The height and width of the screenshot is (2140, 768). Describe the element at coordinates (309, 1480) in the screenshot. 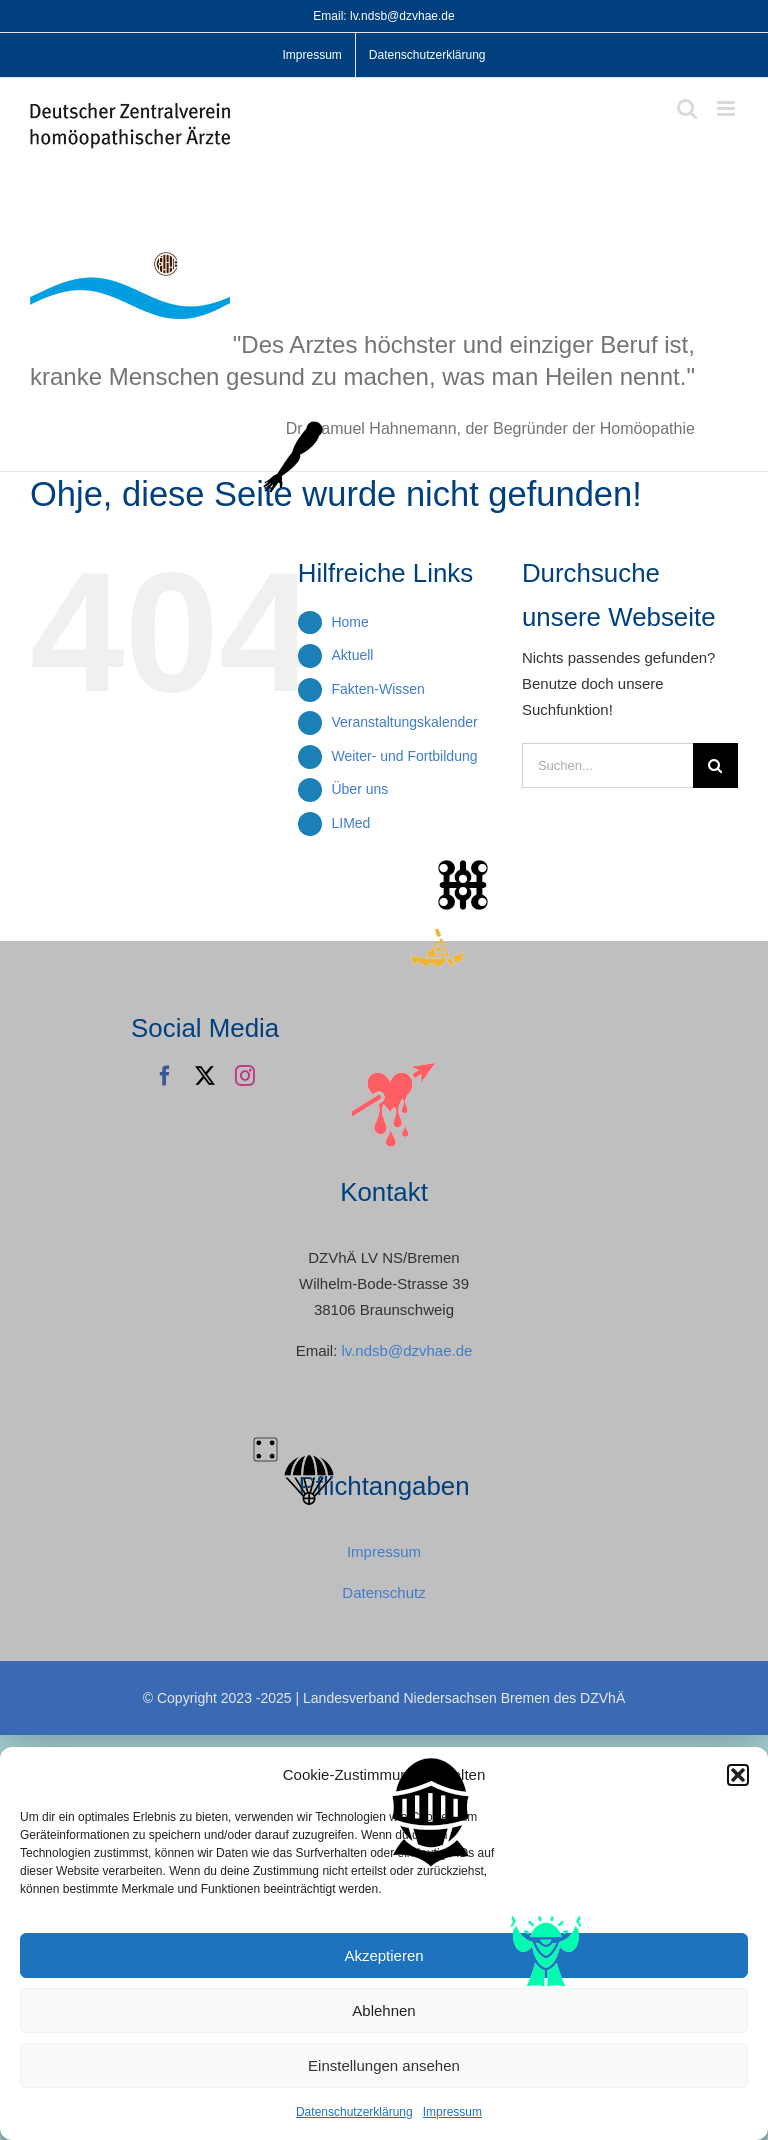

I see `airdrop or delivery incoming` at that location.